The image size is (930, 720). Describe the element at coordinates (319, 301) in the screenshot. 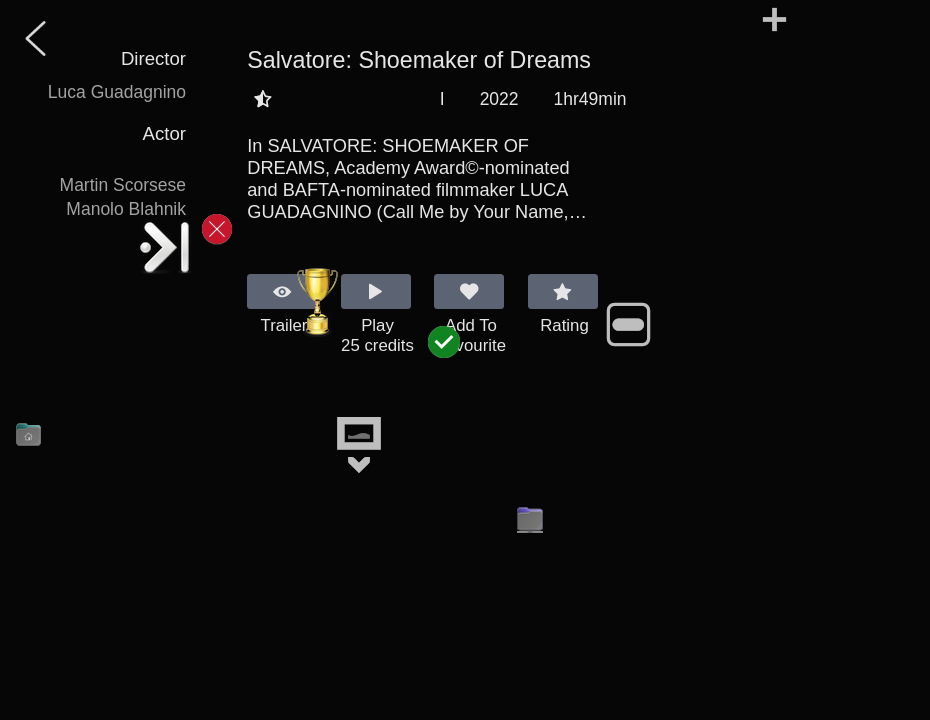

I see `indicates a gold-level achievement or first place ranking` at that location.